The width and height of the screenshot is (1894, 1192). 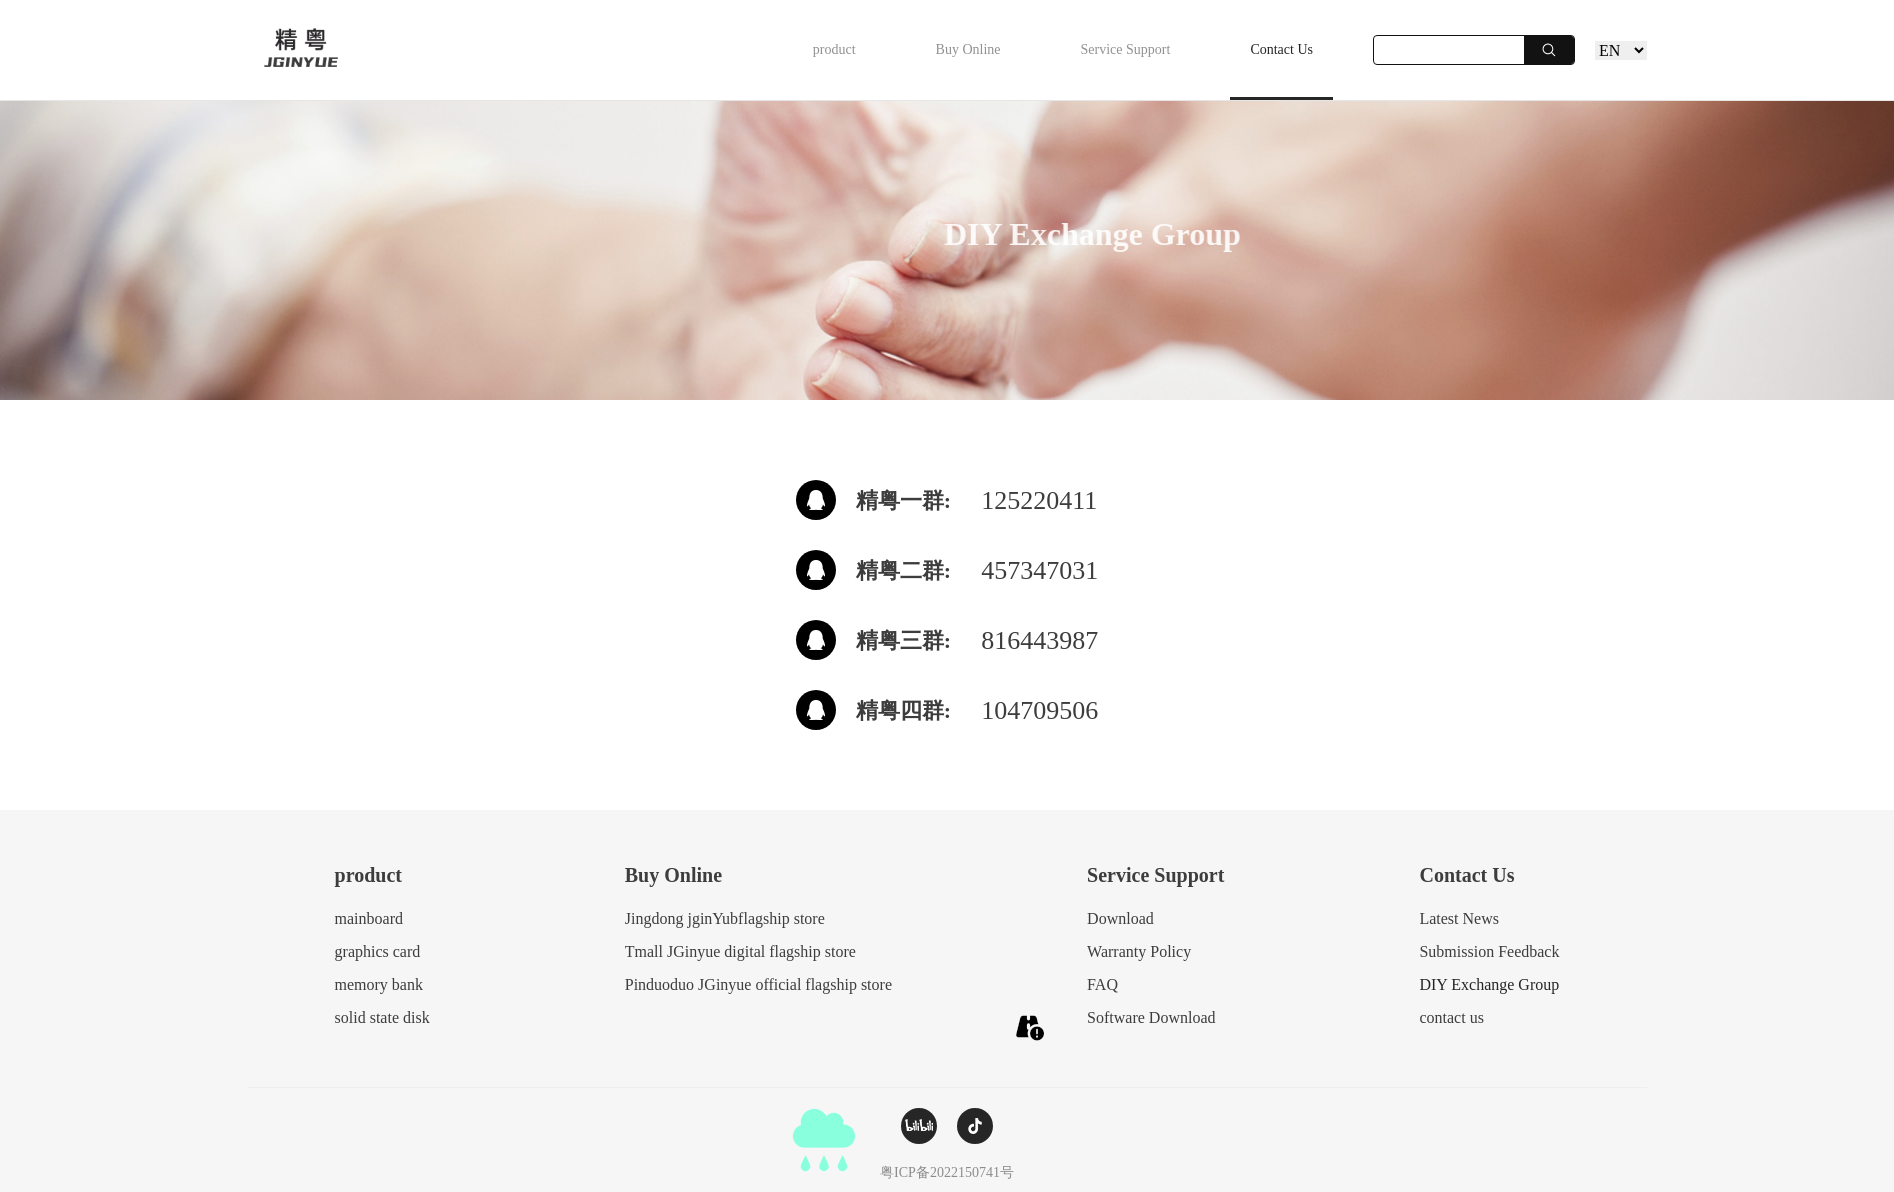 What do you see at coordinates (824, 1140) in the screenshot?
I see `indicates rainy weather conditions` at bounding box center [824, 1140].